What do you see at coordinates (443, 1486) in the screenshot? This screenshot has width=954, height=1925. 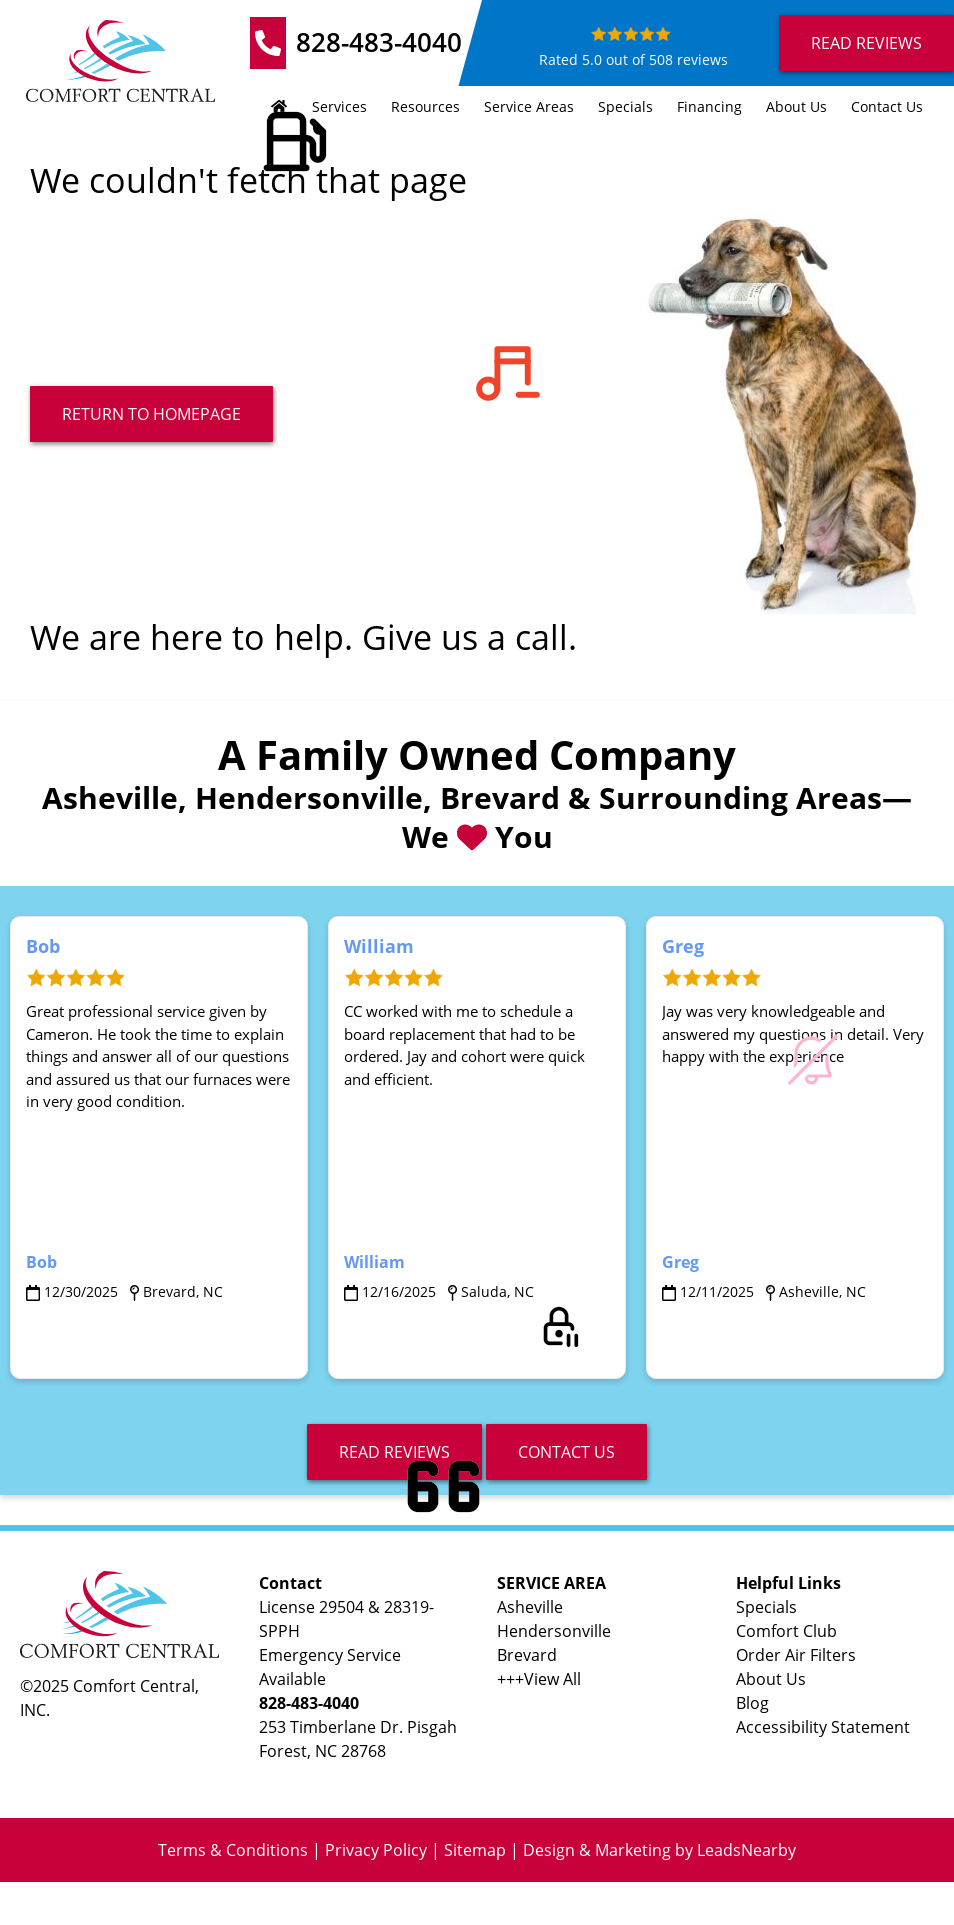 I see `indicates item number 66 in a list or sequence` at bounding box center [443, 1486].